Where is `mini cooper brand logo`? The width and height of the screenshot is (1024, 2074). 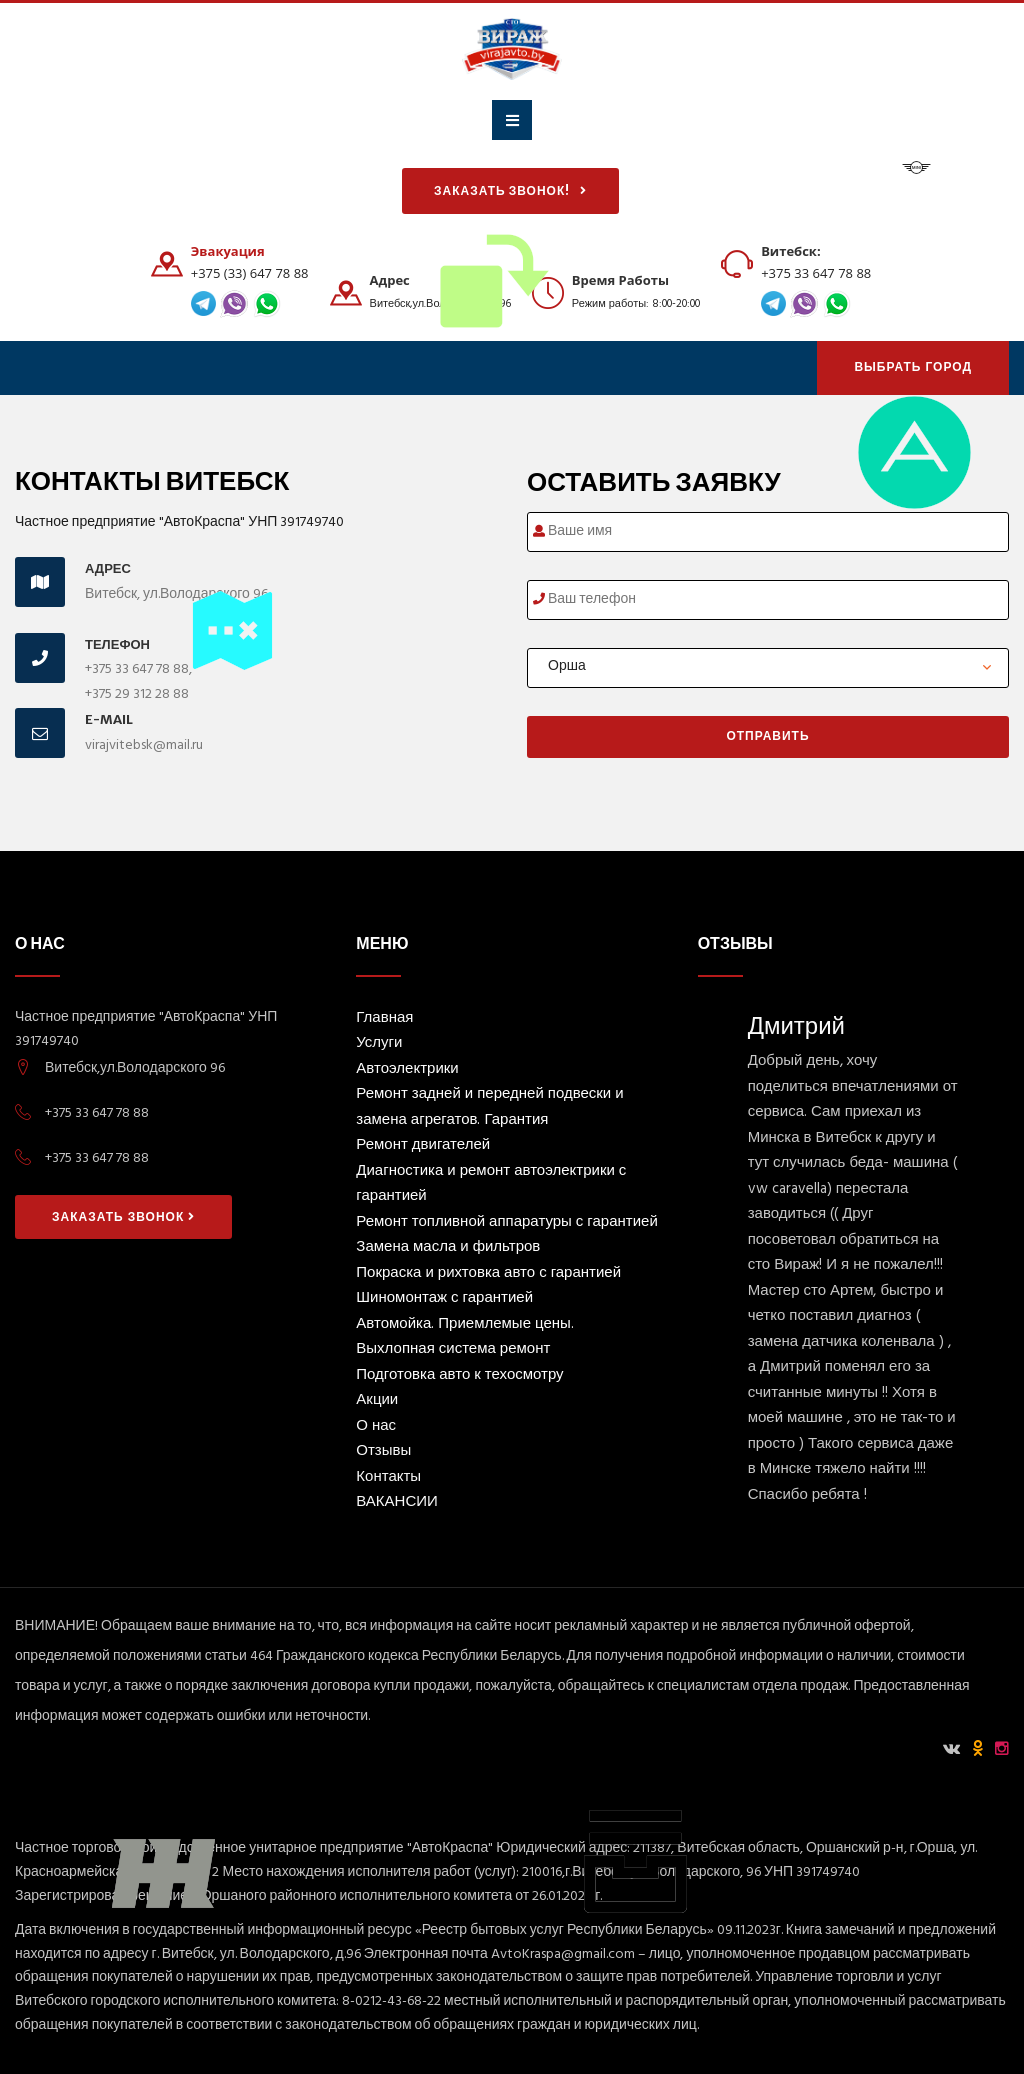 mini cooper brand logo is located at coordinates (916, 167).